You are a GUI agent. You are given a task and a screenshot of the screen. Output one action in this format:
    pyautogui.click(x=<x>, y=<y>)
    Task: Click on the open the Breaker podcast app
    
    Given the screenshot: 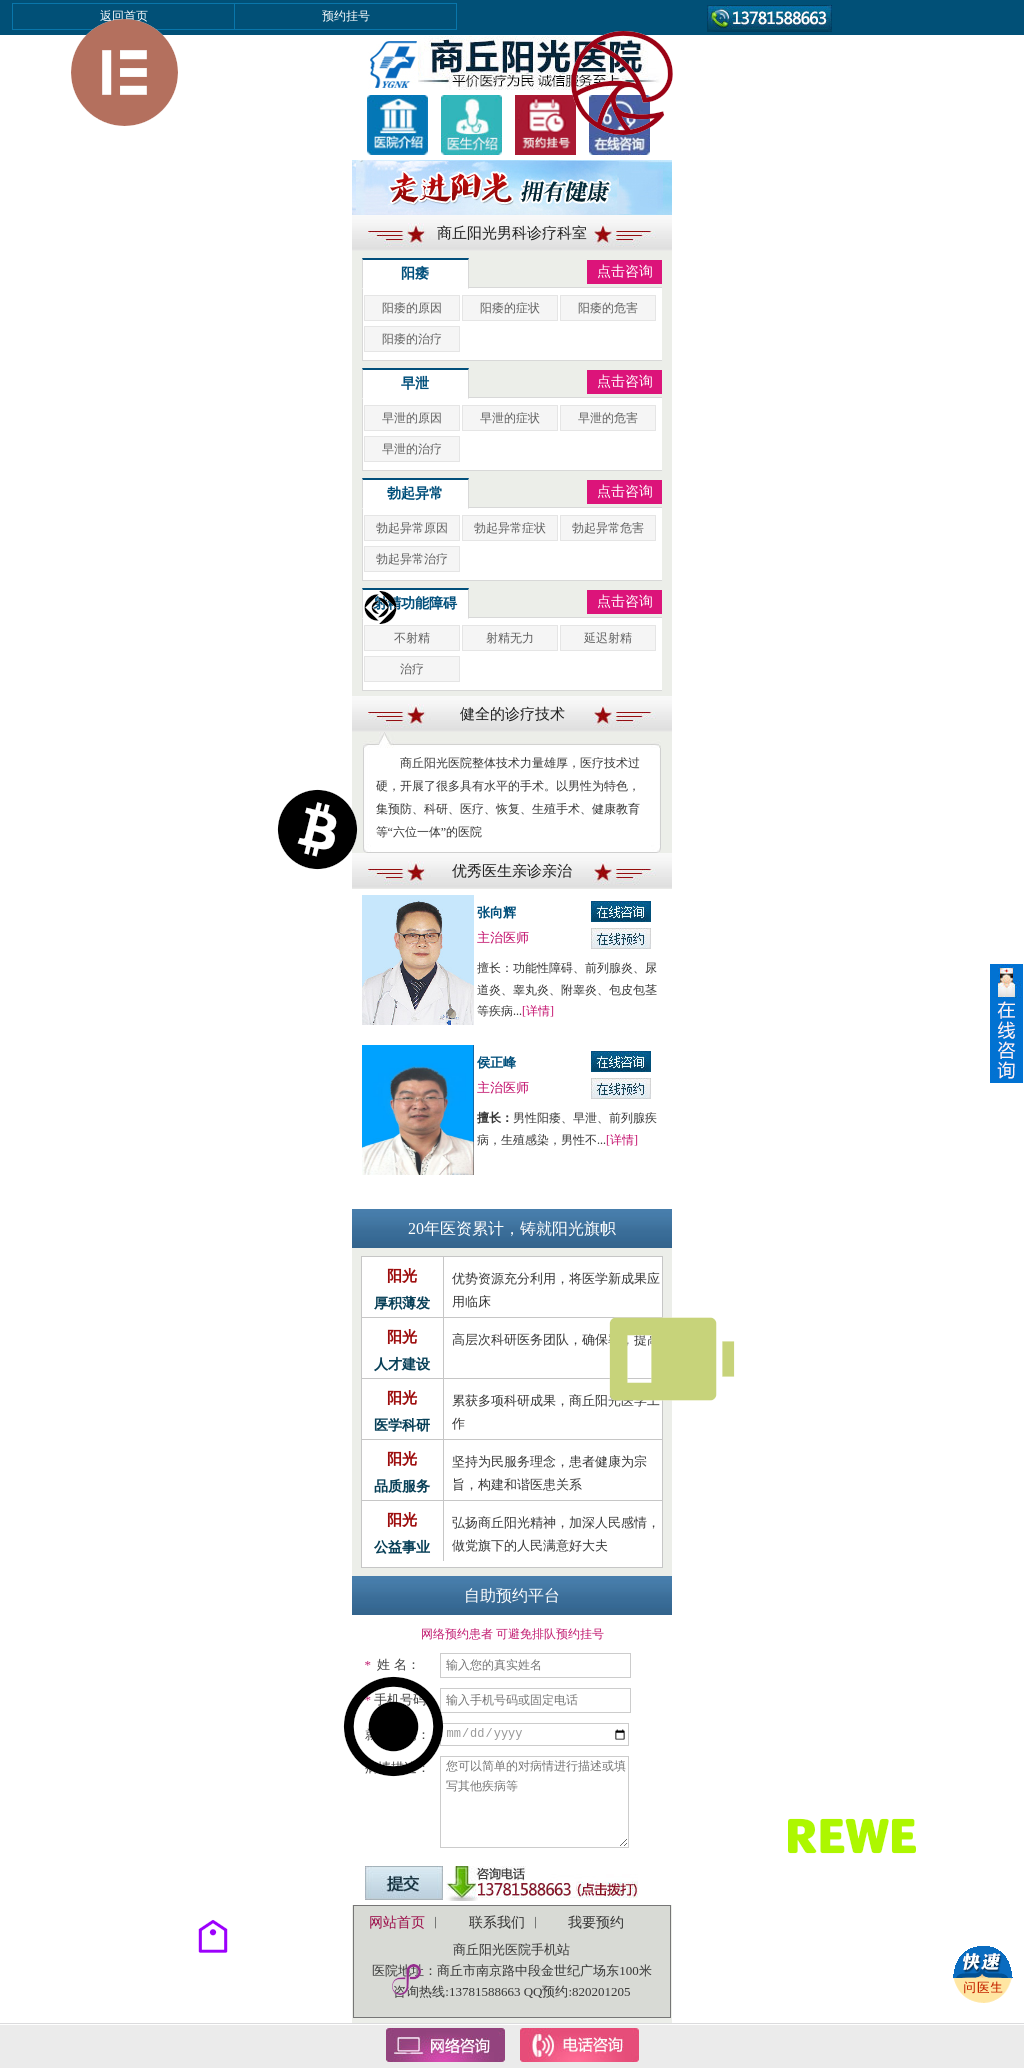 What is the action you would take?
    pyautogui.click(x=622, y=83)
    